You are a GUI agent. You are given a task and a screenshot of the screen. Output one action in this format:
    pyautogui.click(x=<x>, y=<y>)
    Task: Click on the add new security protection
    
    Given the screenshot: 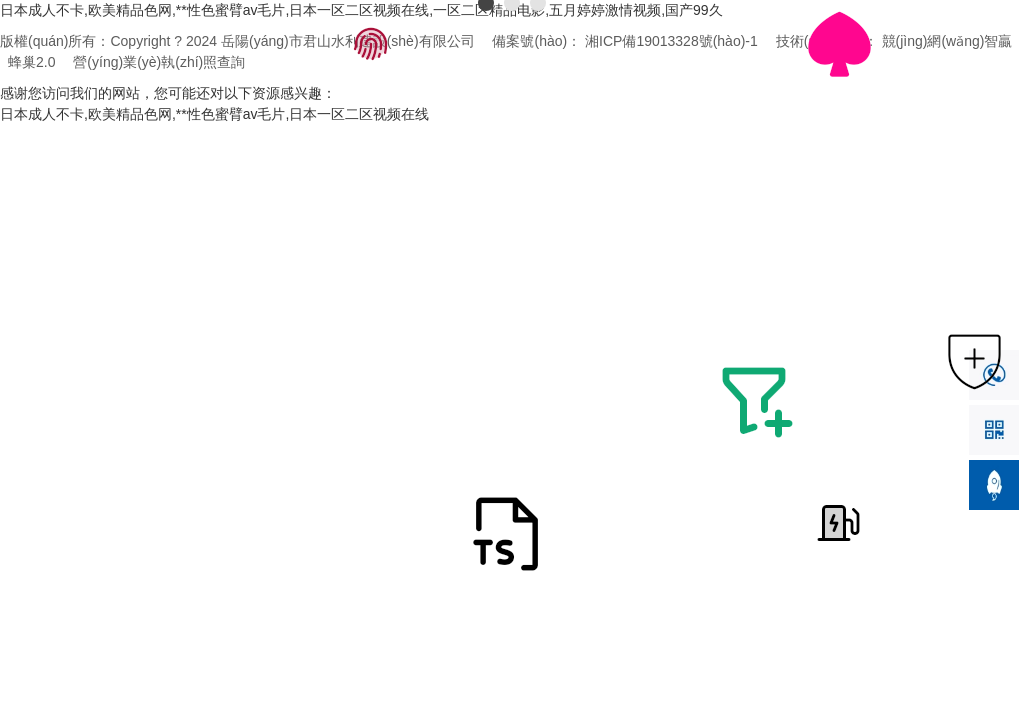 What is the action you would take?
    pyautogui.click(x=974, y=358)
    